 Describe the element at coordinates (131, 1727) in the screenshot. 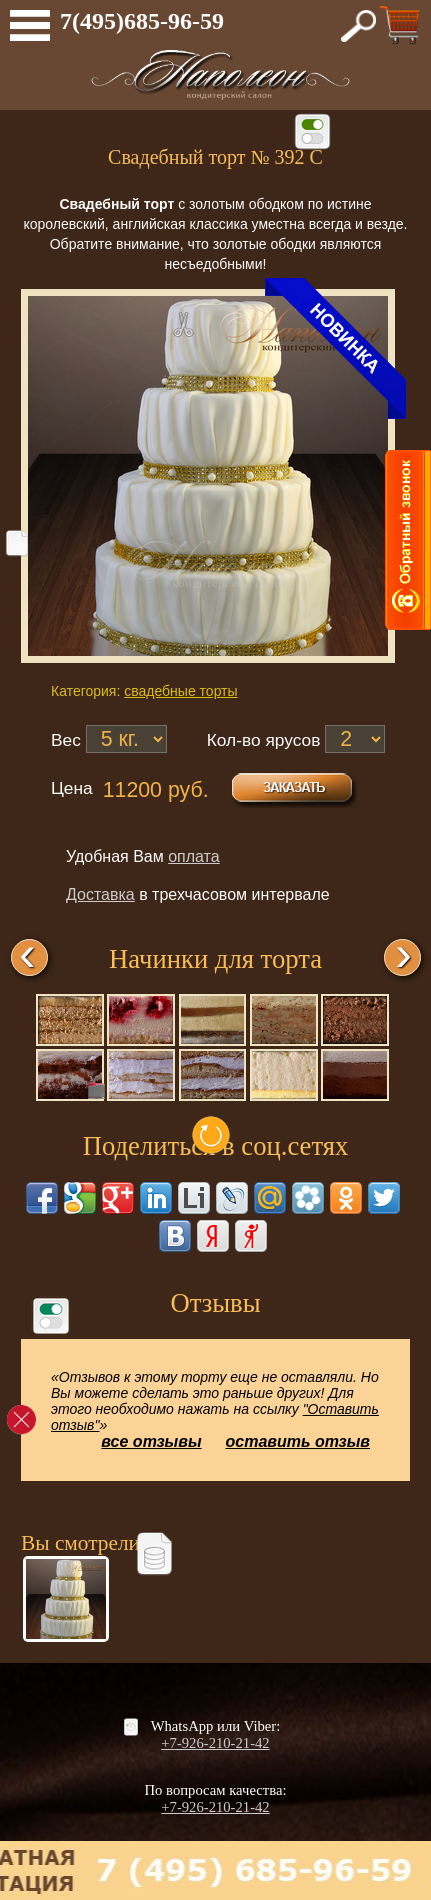

I see `a file backup or version history document` at that location.